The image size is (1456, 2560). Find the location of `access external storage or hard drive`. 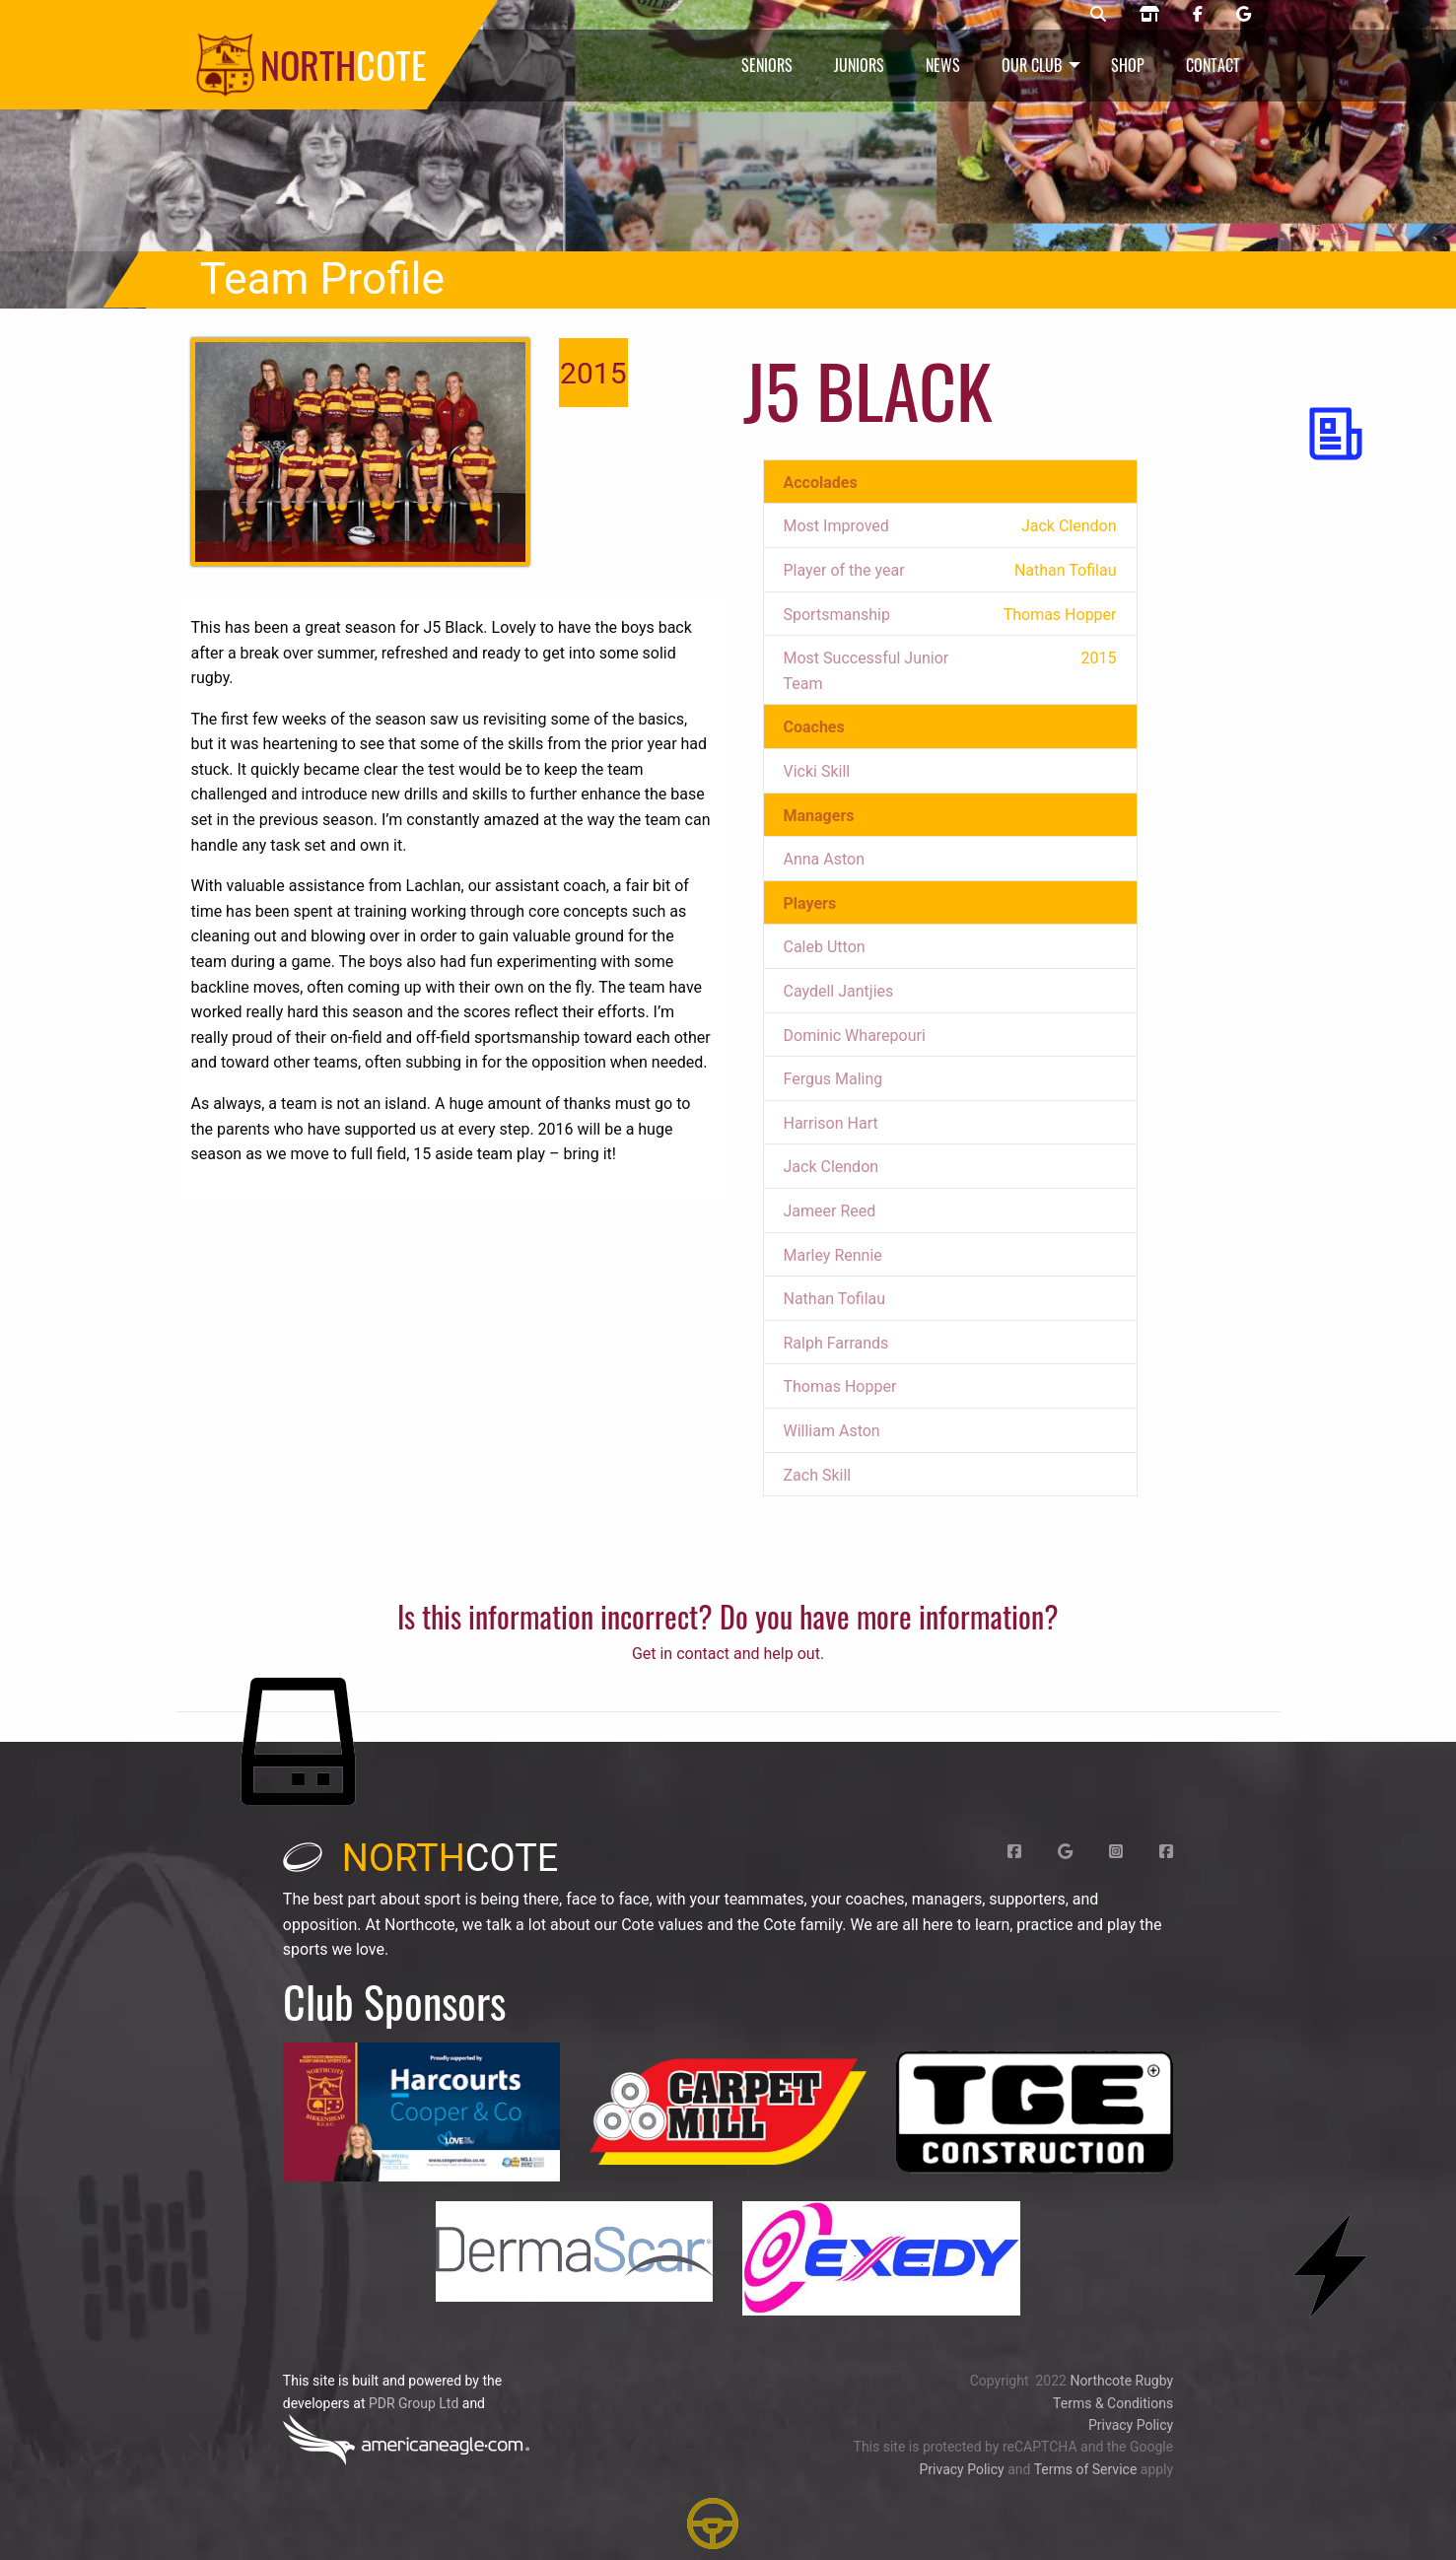

access external storage or hard drive is located at coordinates (298, 1741).